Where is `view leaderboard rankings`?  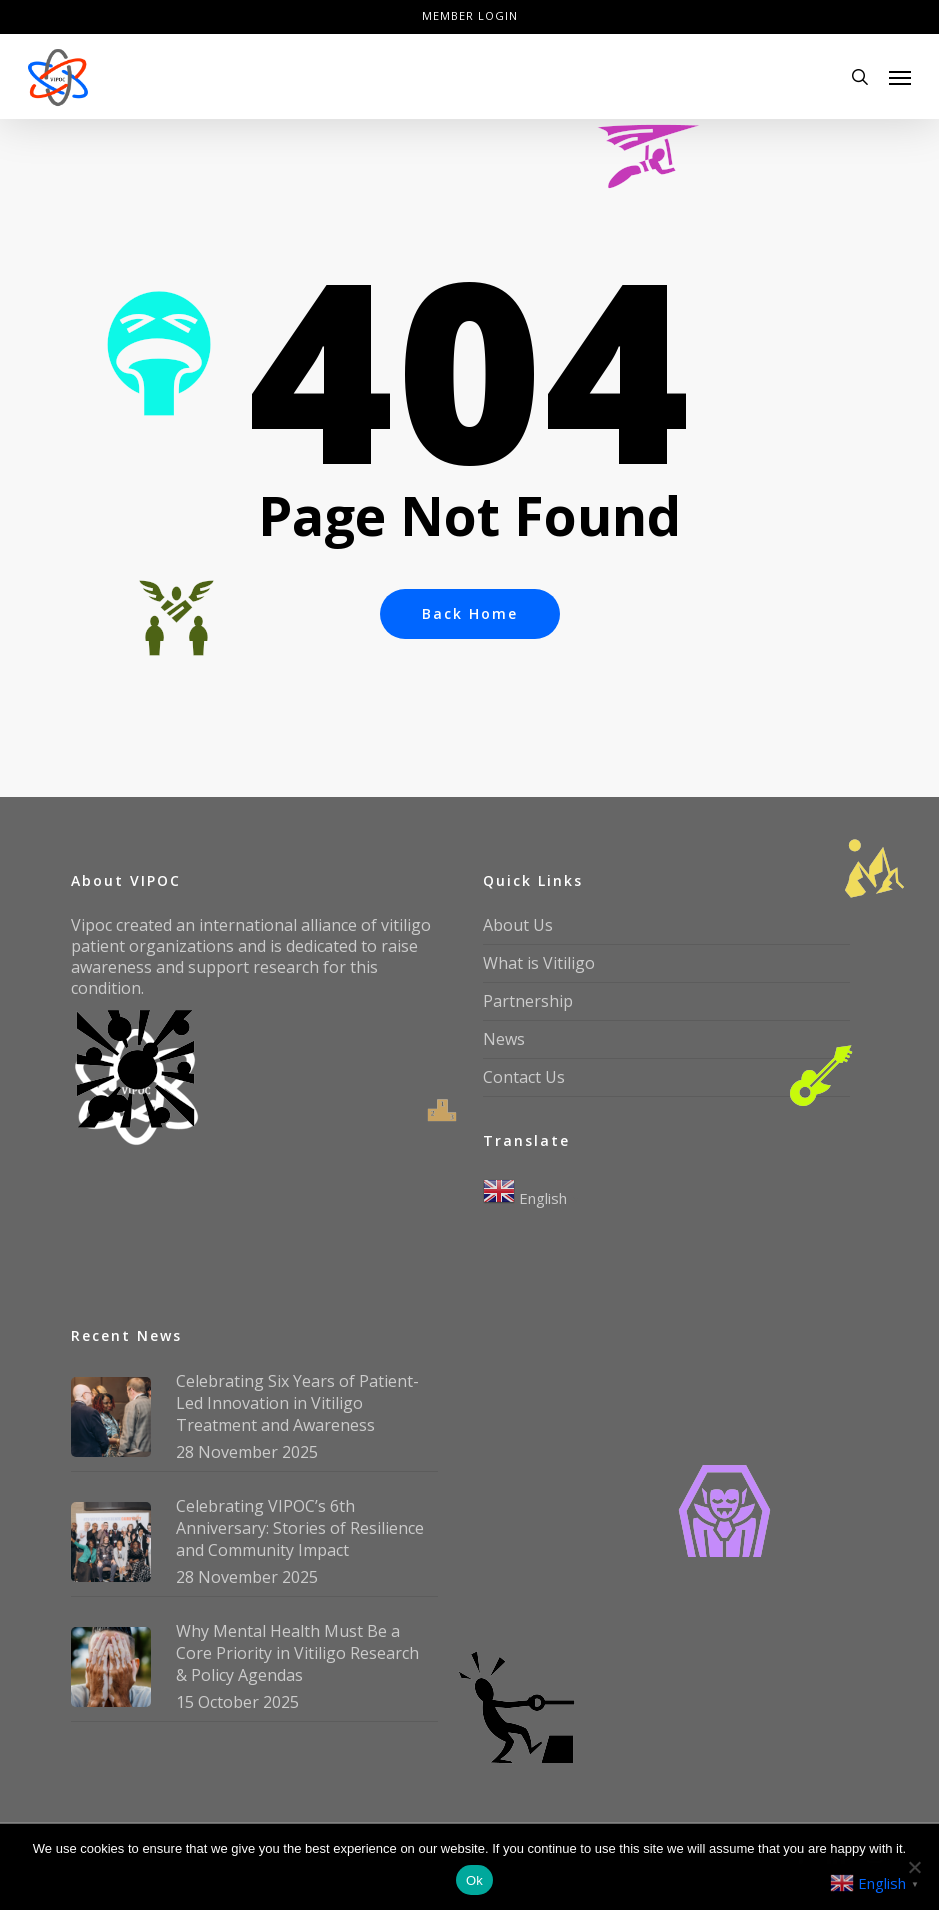 view leaderboard rankings is located at coordinates (442, 1107).